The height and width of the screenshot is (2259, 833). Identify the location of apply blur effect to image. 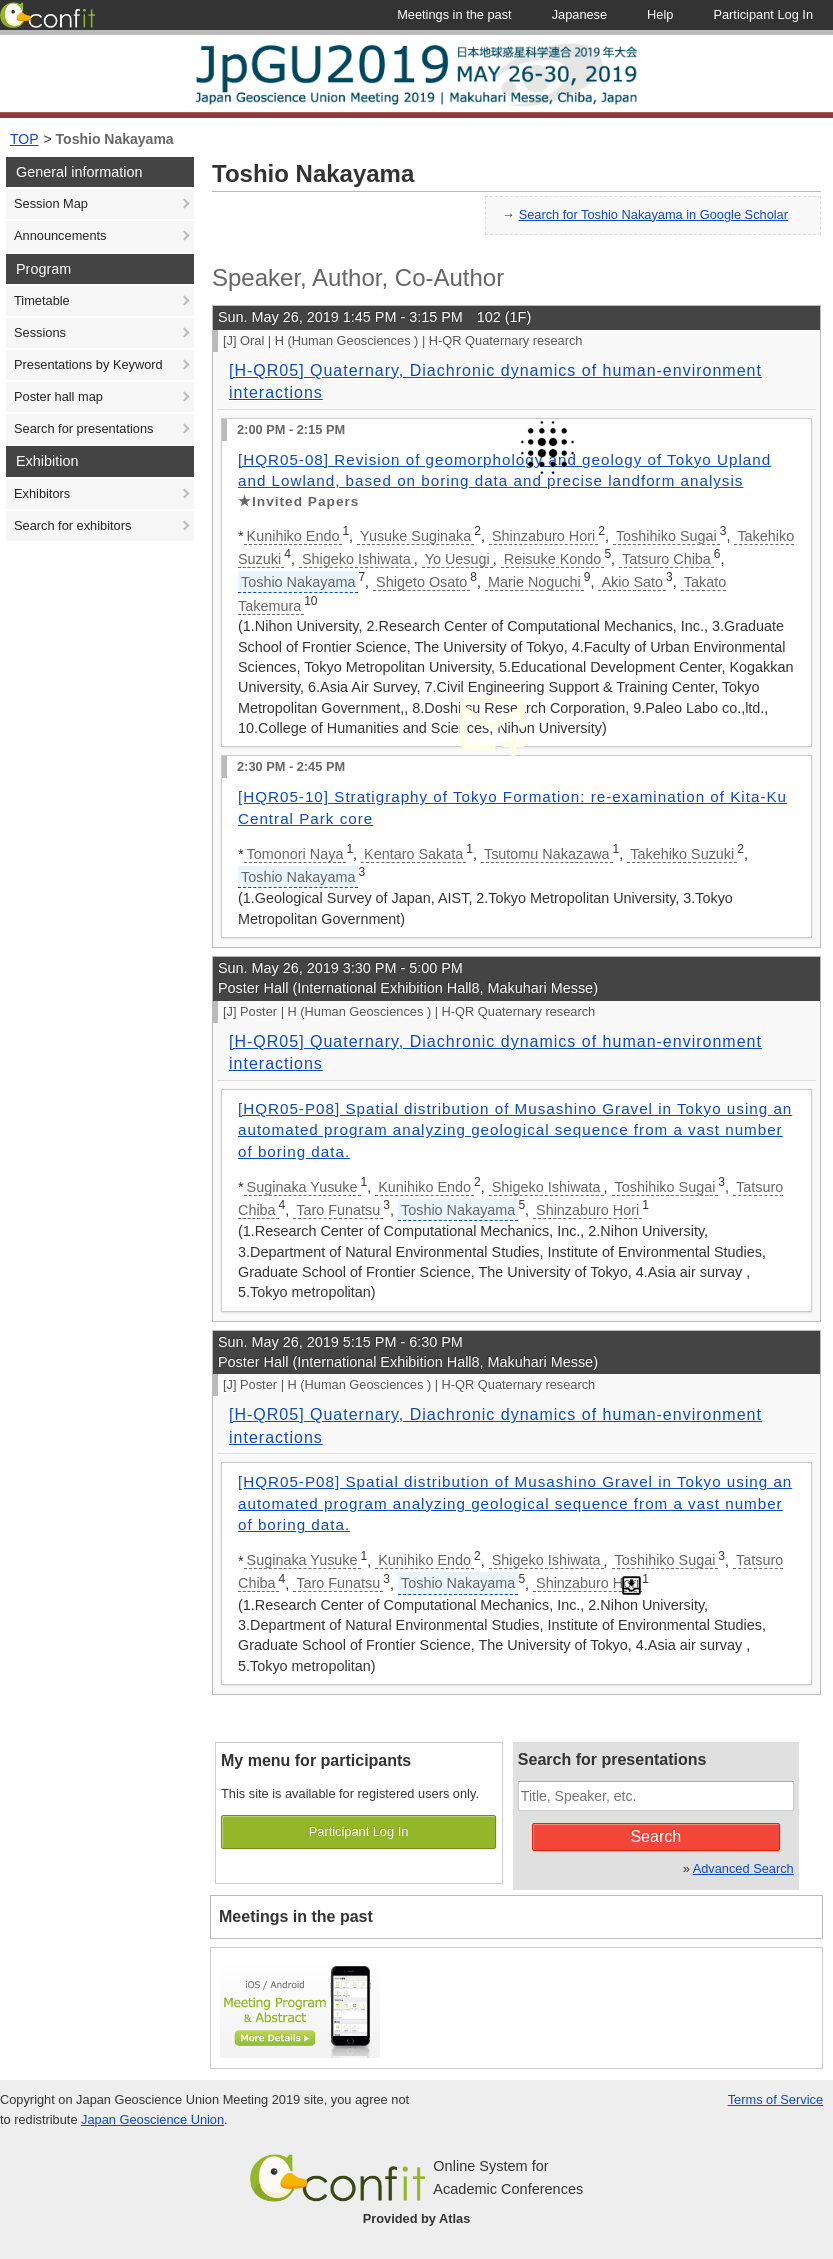
(547, 447).